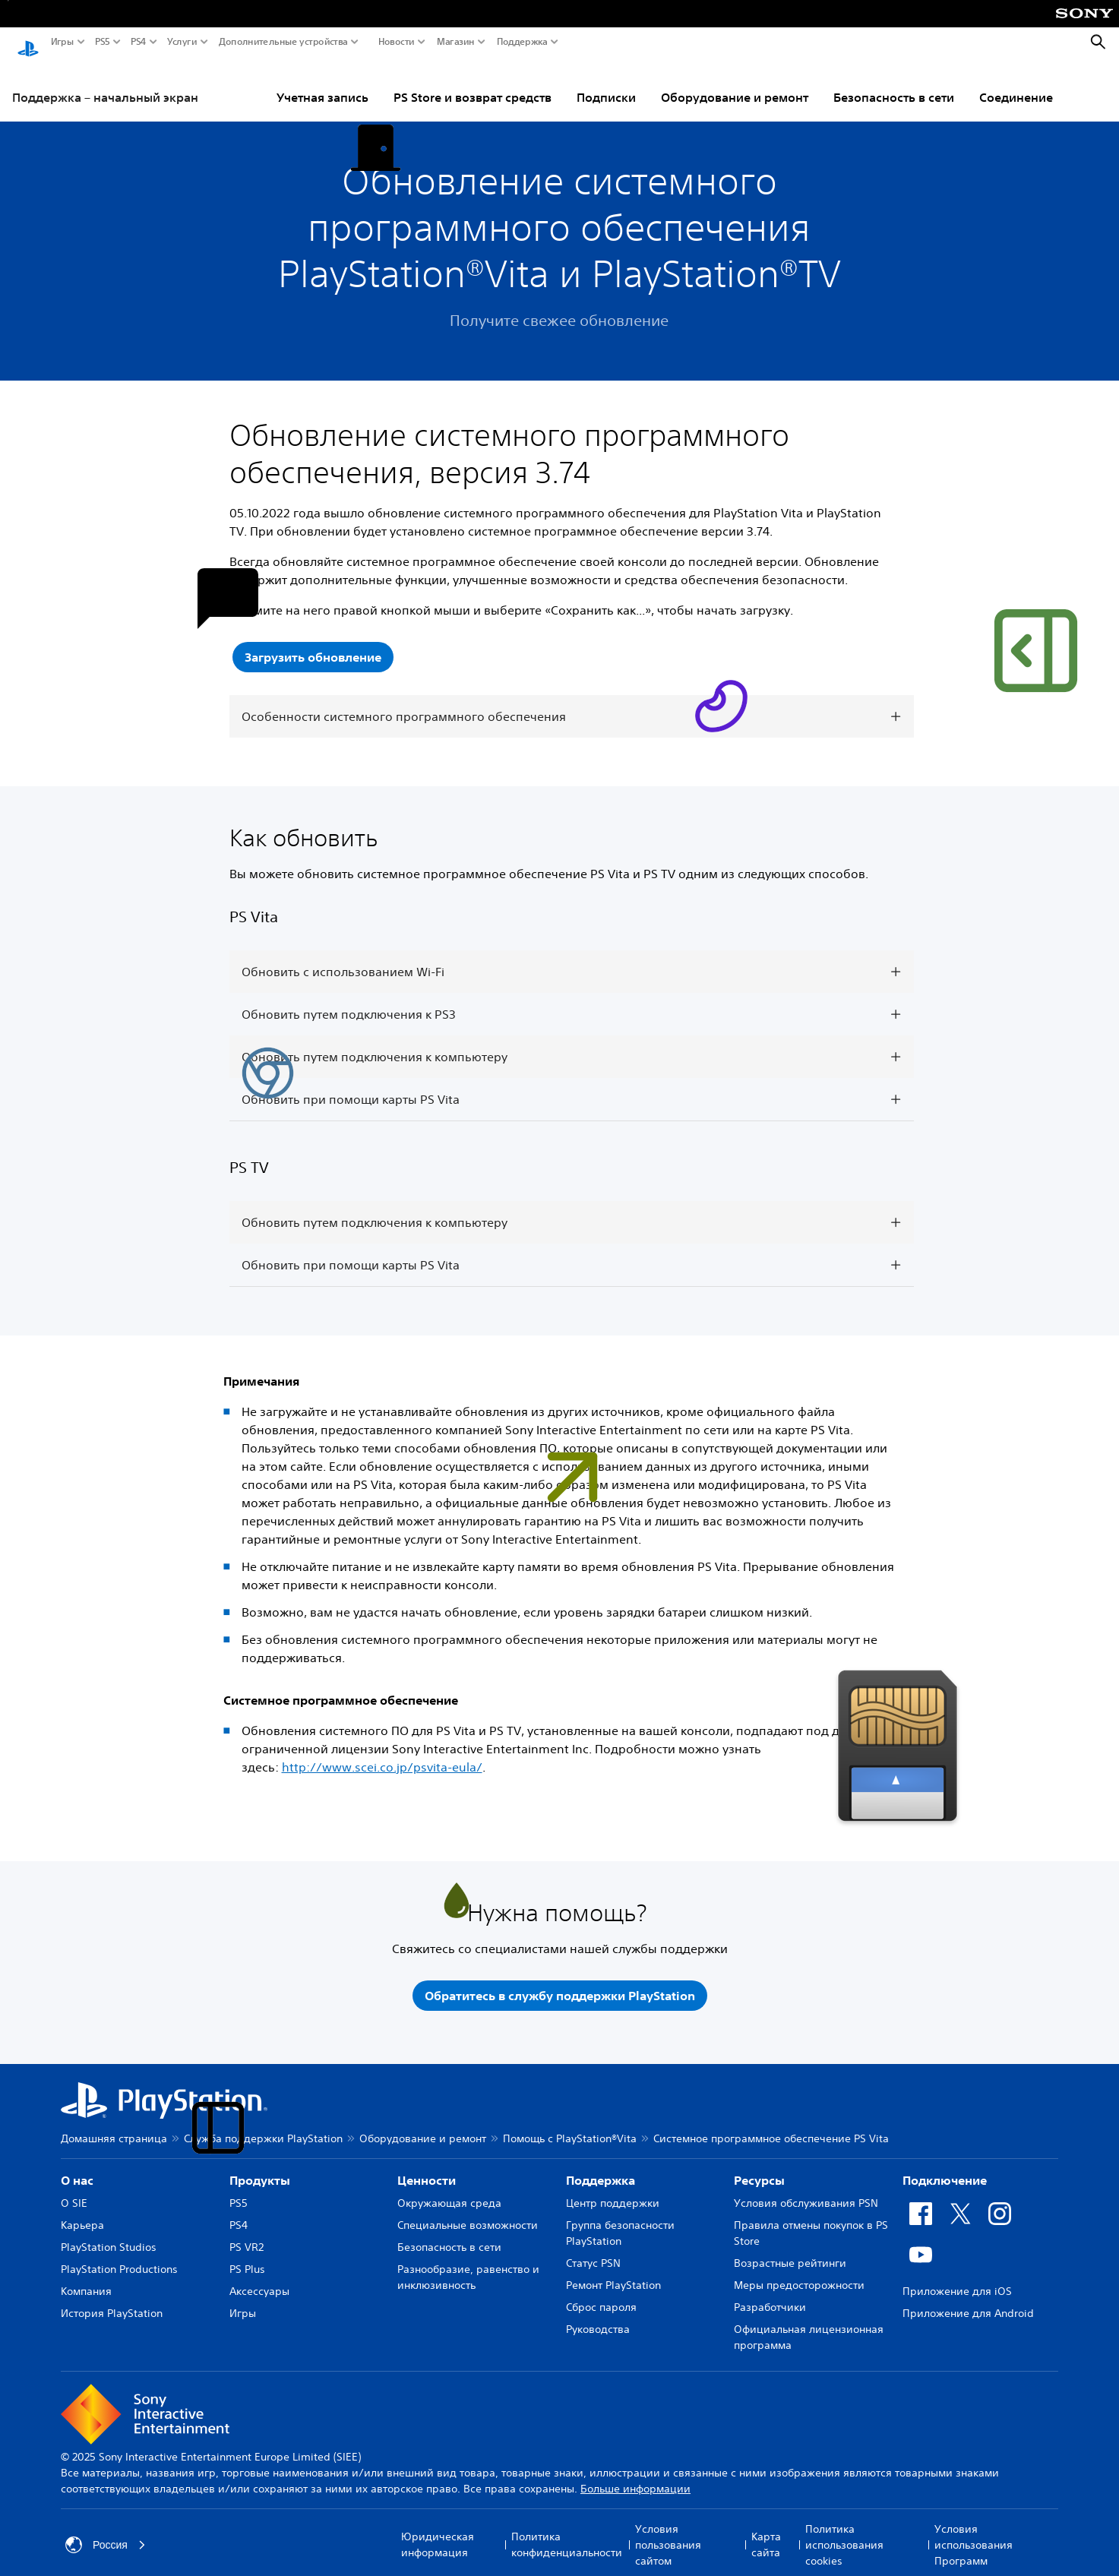  Describe the element at coordinates (375, 147) in the screenshot. I see `exit or log out of the application` at that location.